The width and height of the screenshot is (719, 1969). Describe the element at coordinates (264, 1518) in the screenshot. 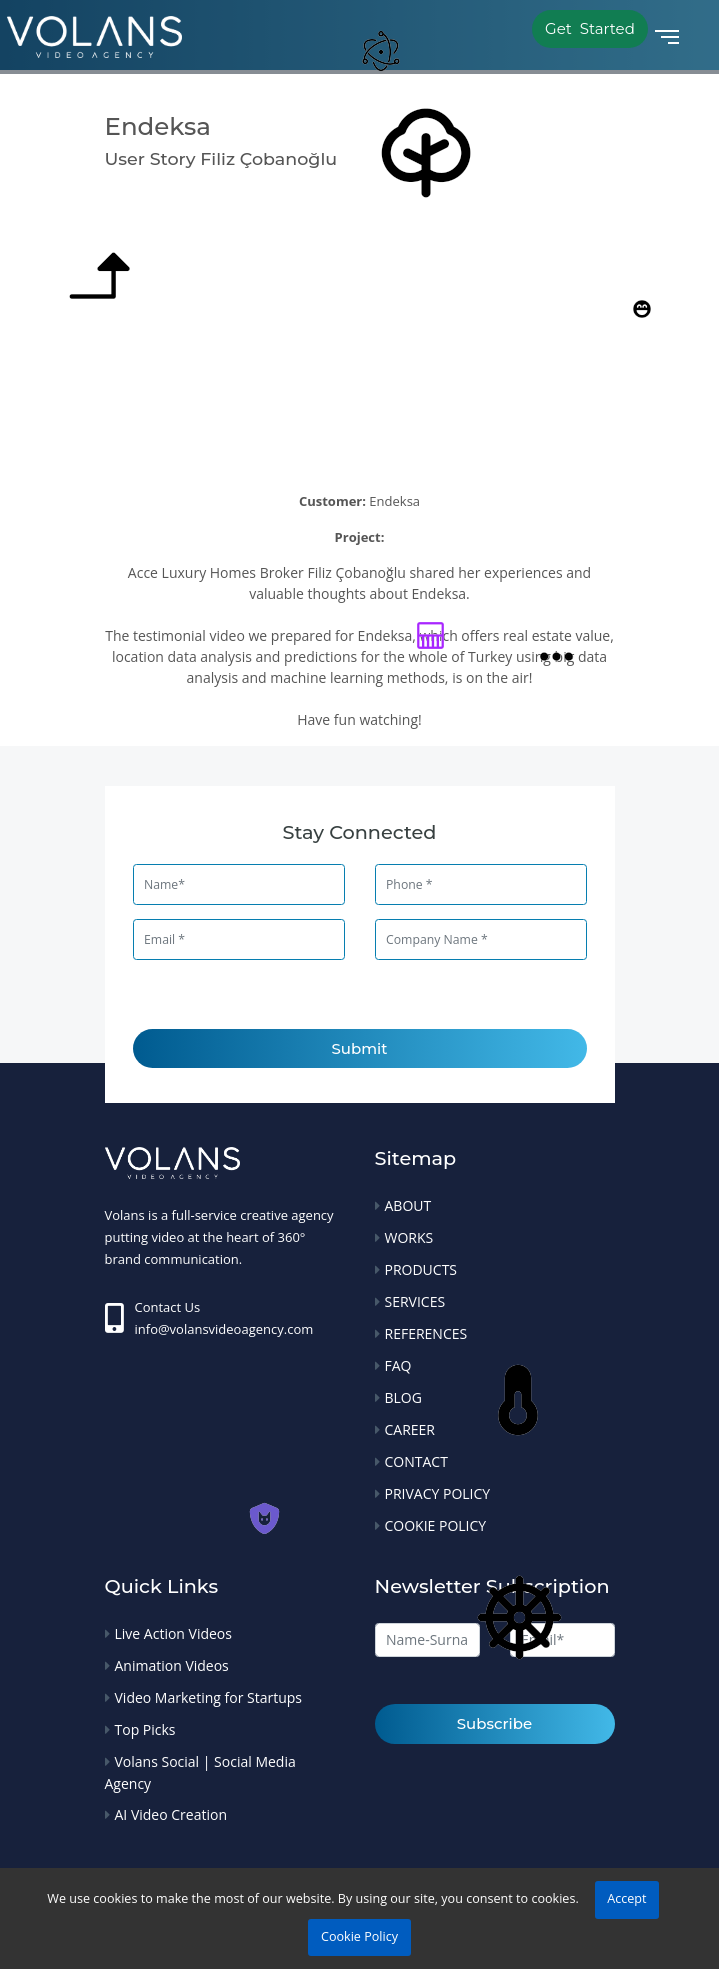

I see `pet protection or insurance services` at that location.